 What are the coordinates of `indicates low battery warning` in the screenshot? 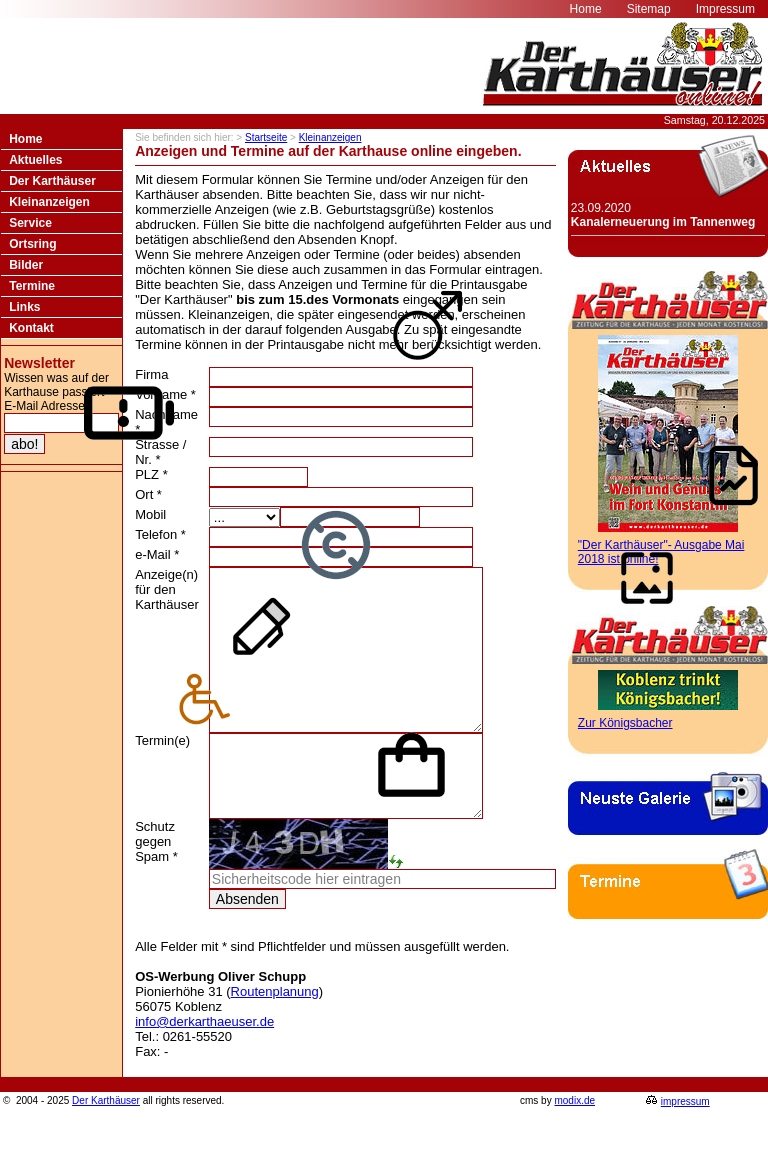 It's located at (129, 413).